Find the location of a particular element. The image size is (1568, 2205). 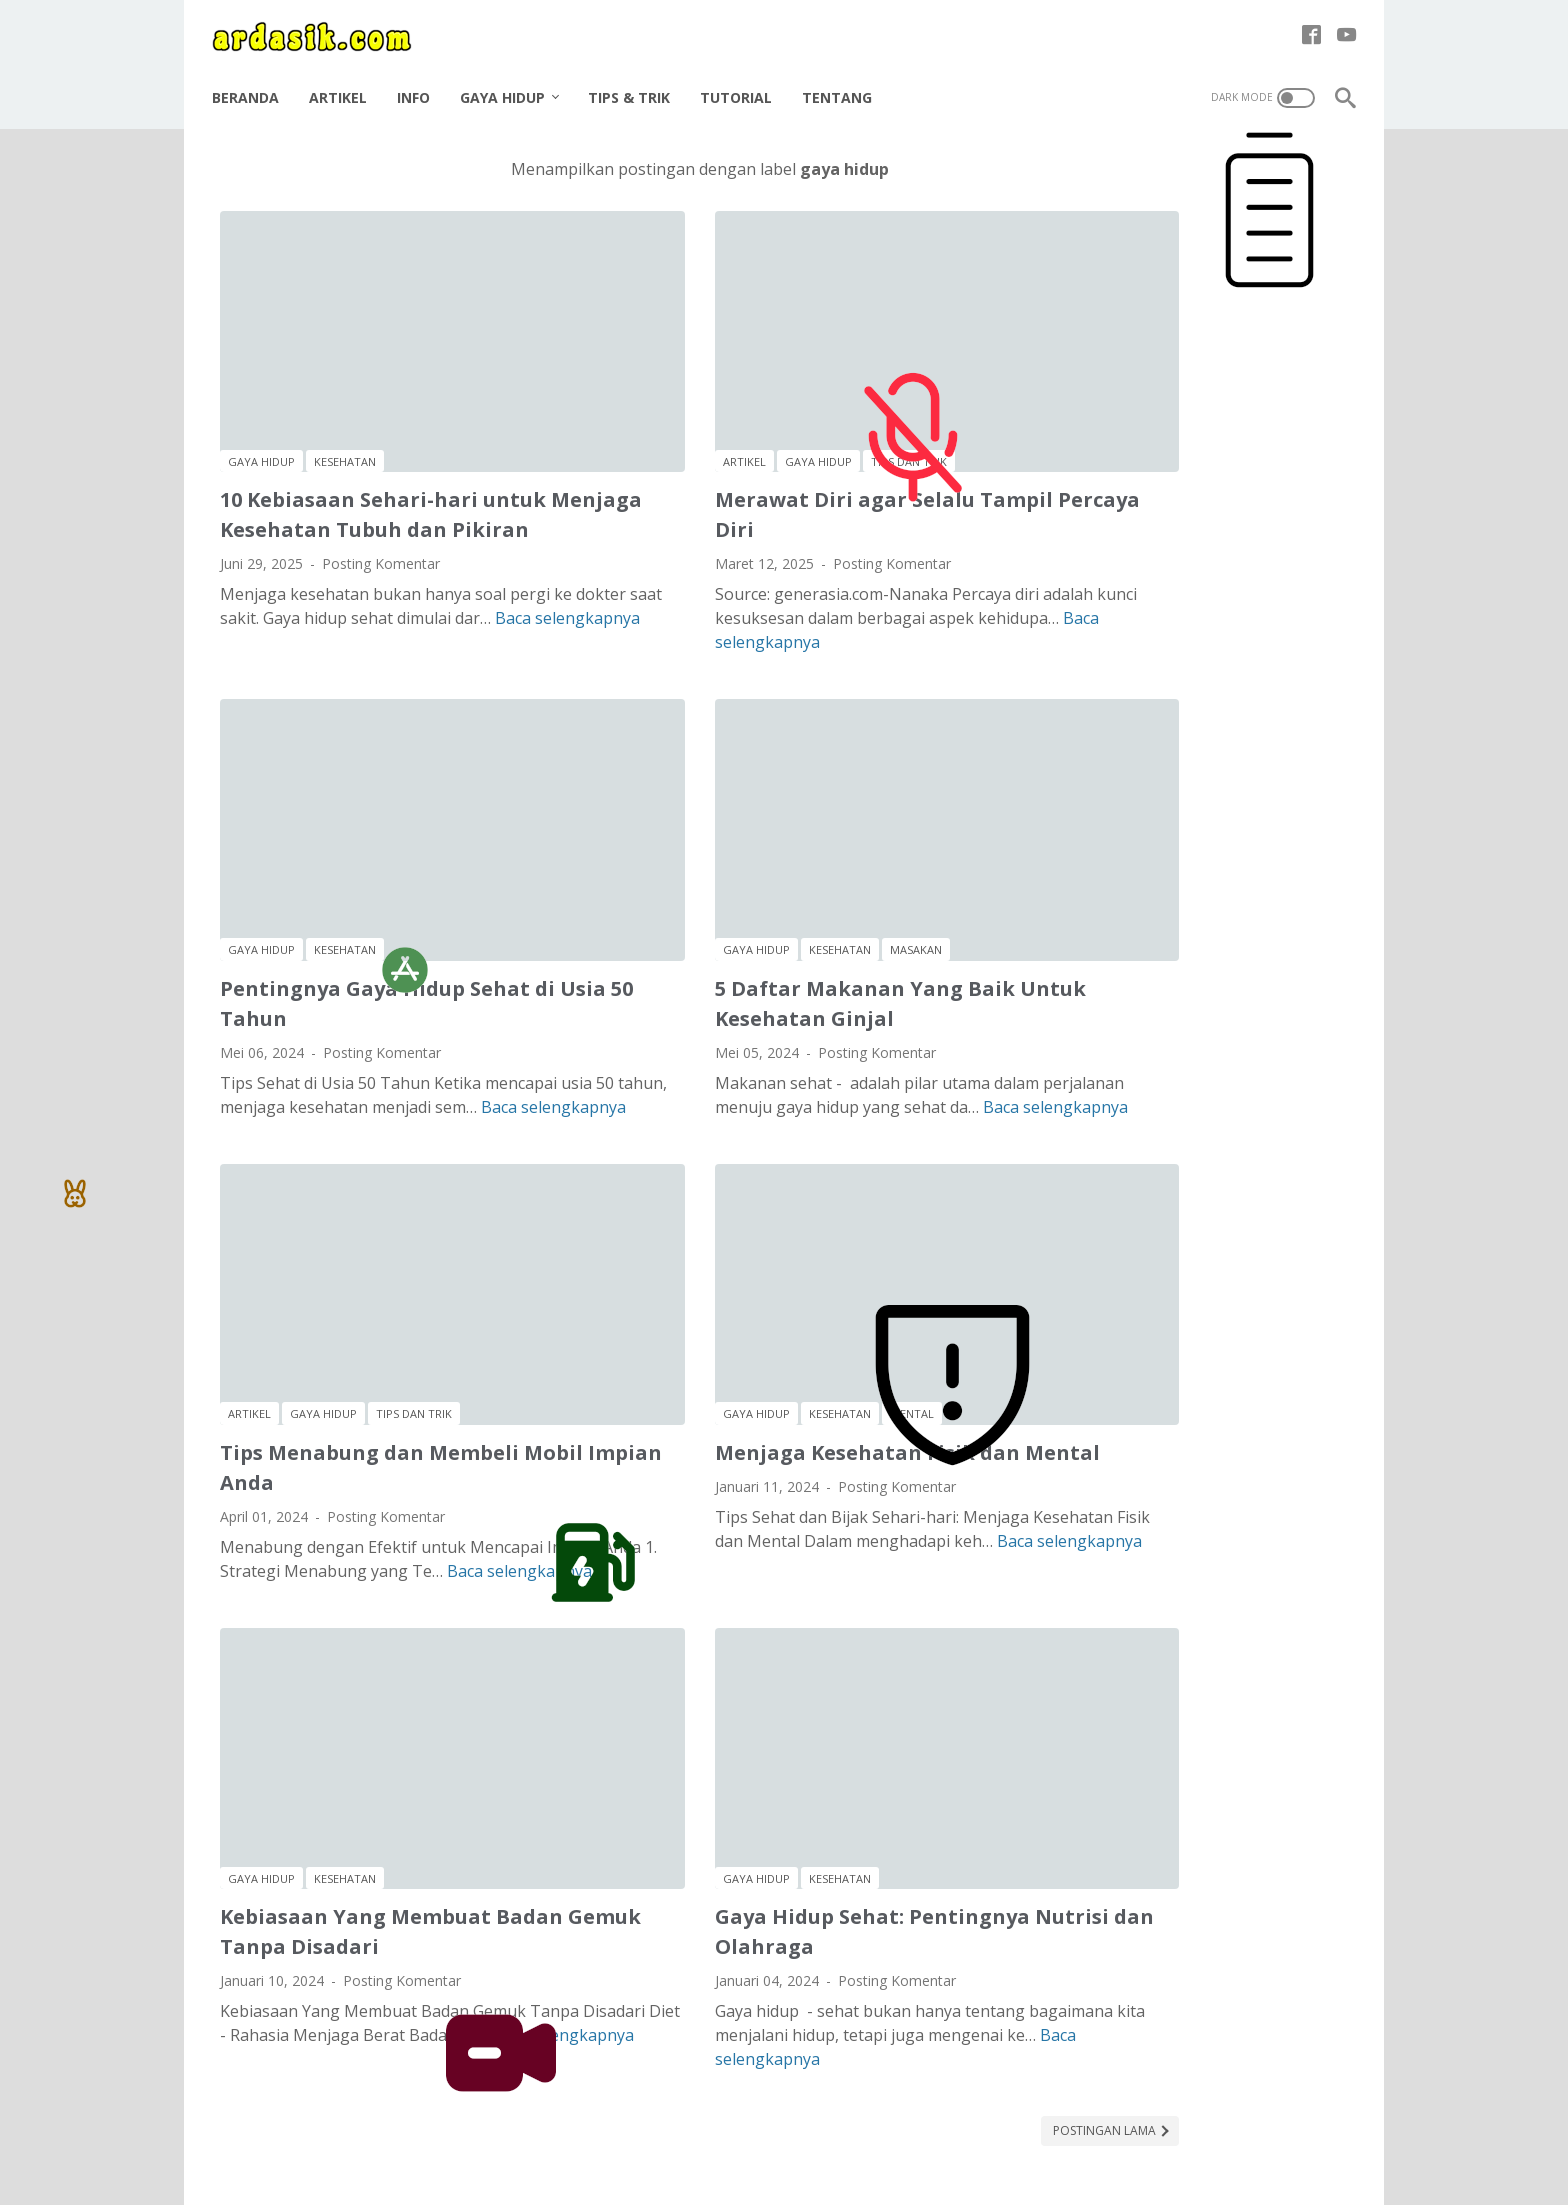

security warning or potential threat detected is located at coordinates (952, 1375).